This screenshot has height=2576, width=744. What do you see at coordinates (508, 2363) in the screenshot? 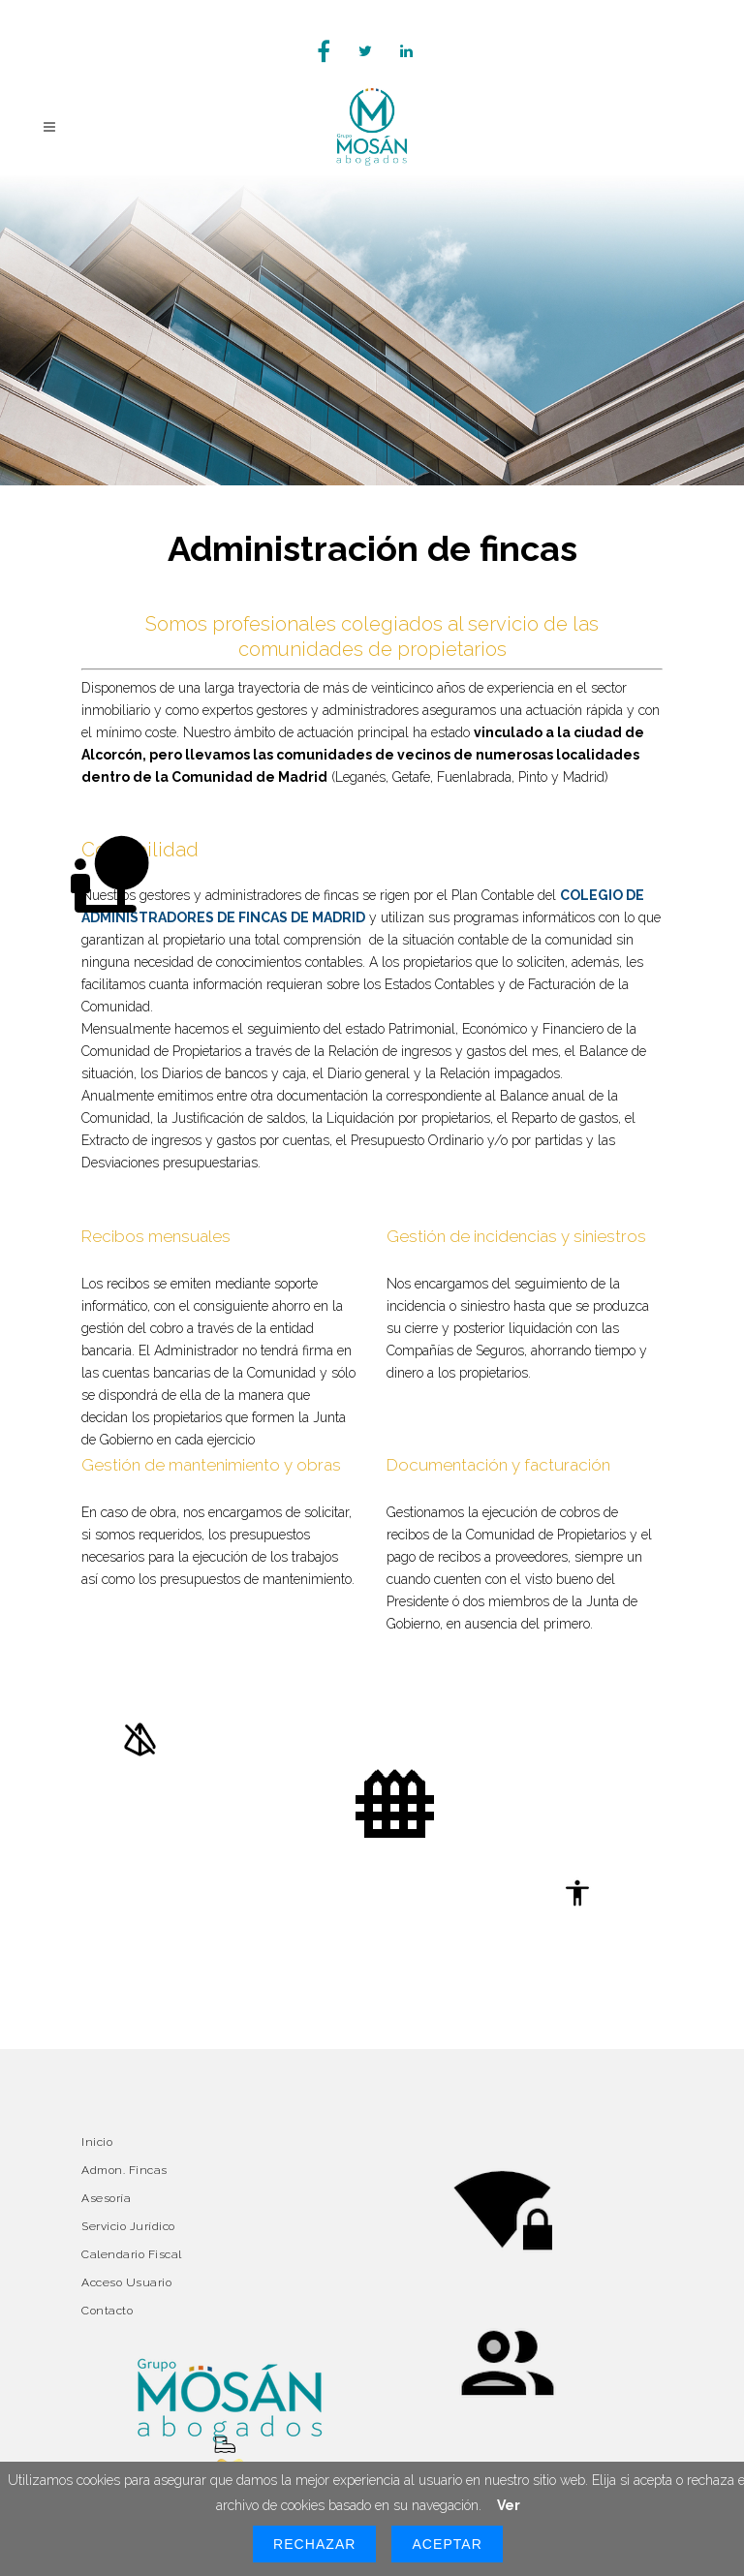
I see `view group members` at bounding box center [508, 2363].